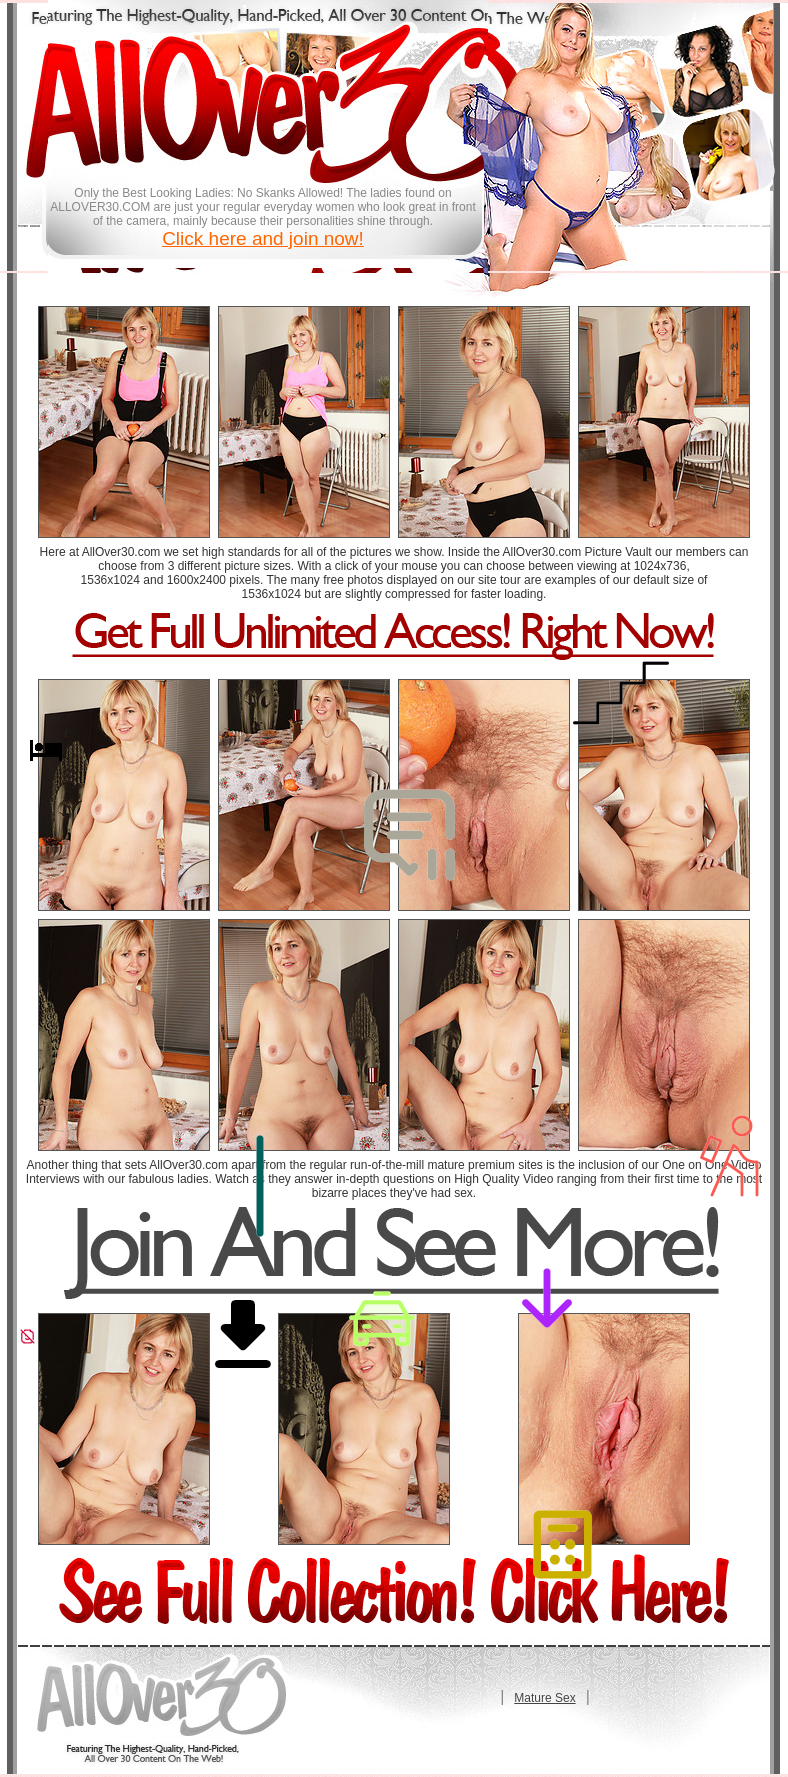 The width and height of the screenshot is (788, 1777). Describe the element at coordinates (46, 750) in the screenshot. I see `find nearby hotels or accommodations` at that location.